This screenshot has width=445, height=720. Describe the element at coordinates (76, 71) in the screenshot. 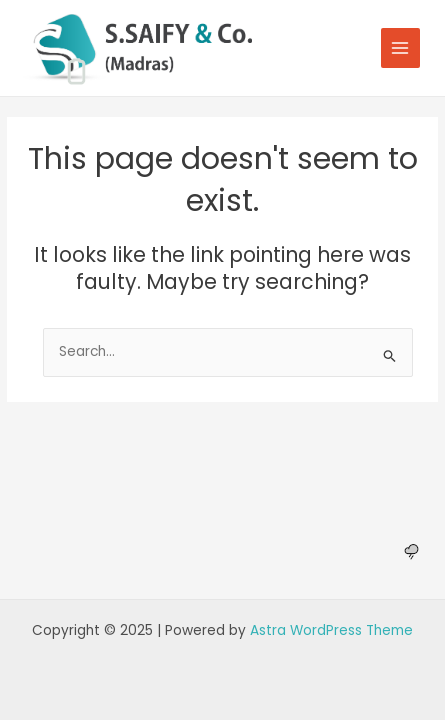

I see `indicates empty battery status` at that location.